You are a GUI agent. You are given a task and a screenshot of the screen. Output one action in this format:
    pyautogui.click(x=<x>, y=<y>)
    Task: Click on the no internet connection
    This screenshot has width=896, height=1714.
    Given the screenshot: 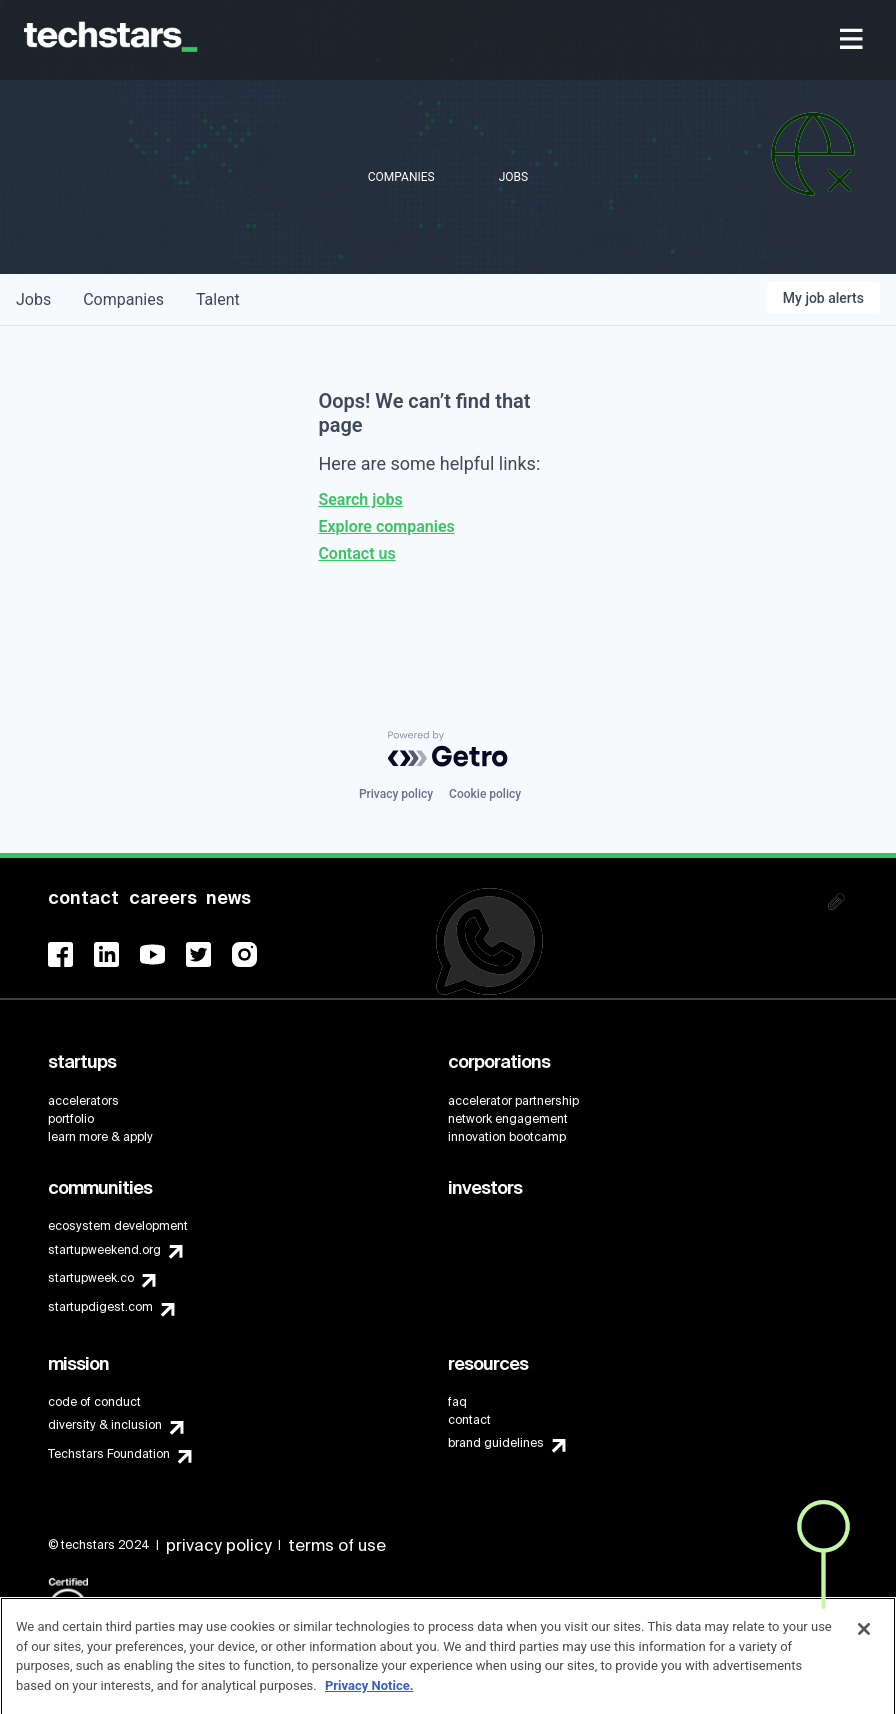 What is the action you would take?
    pyautogui.click(x=813, y=154)
    